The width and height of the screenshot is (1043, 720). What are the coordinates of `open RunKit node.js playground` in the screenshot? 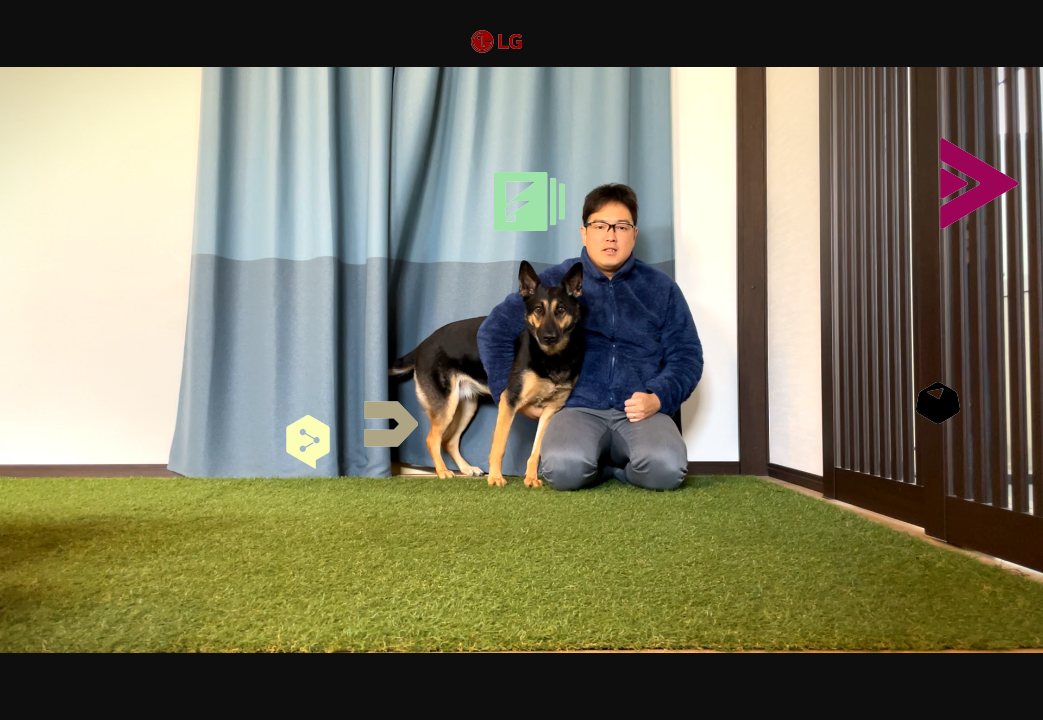 It's located at (938, 403).